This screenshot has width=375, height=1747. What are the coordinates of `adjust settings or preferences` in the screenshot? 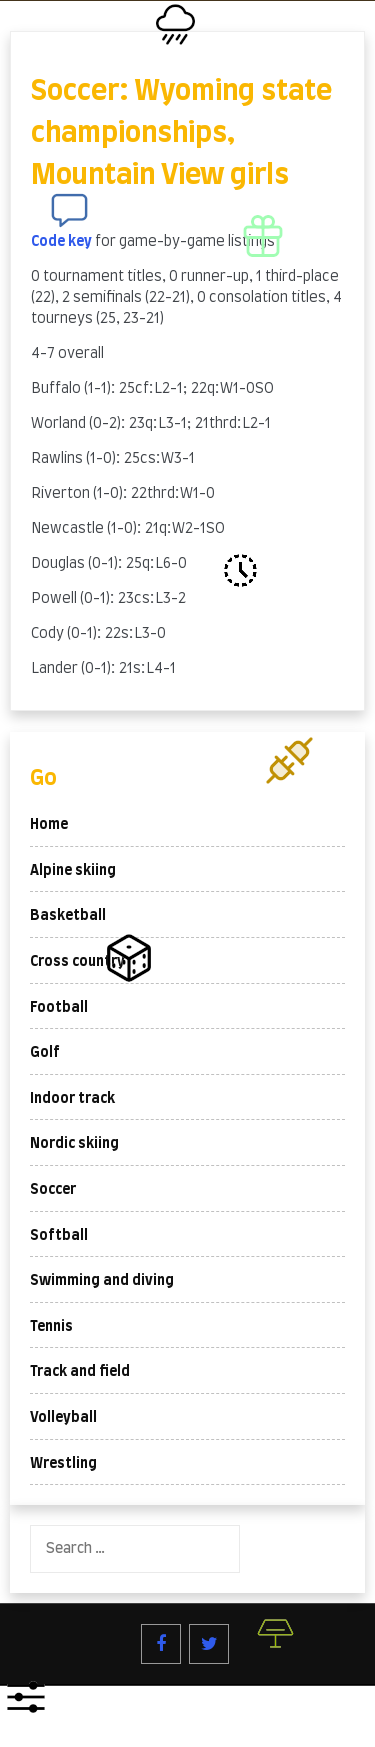 It's located at (26, 1697).